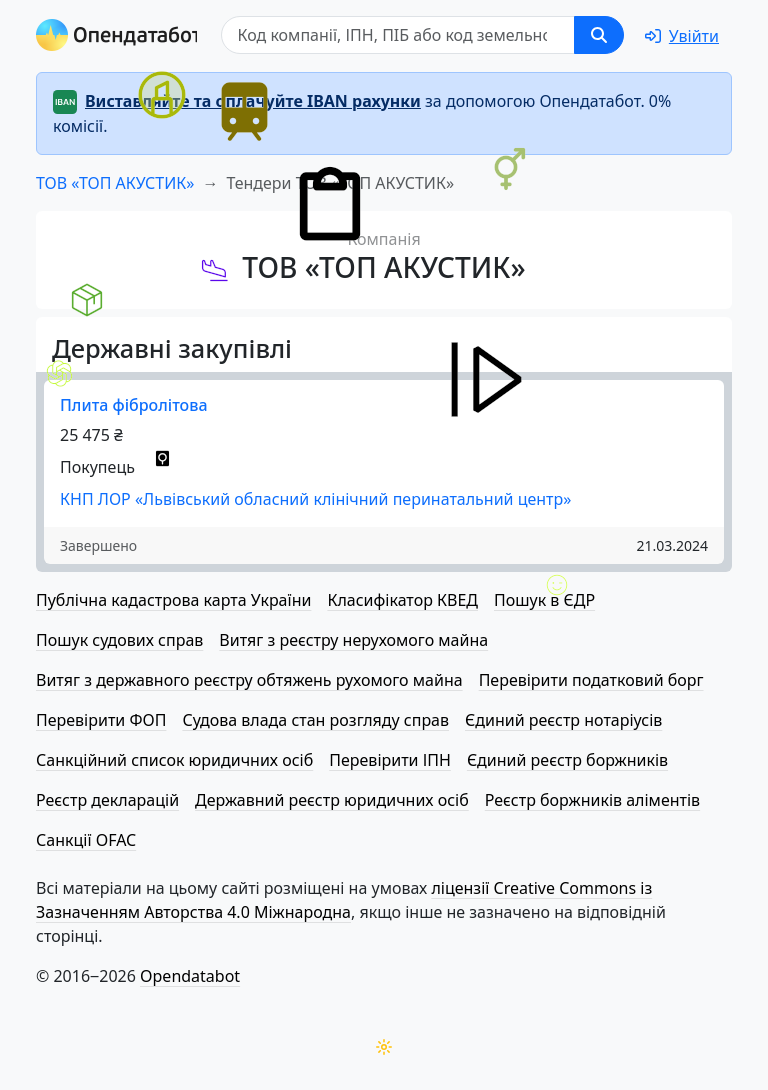 The image size is (768, 1090). Describe the element at coordinates (557, 585) in the screenshot. I see `insert a winking emoji or emoticon` at that location.